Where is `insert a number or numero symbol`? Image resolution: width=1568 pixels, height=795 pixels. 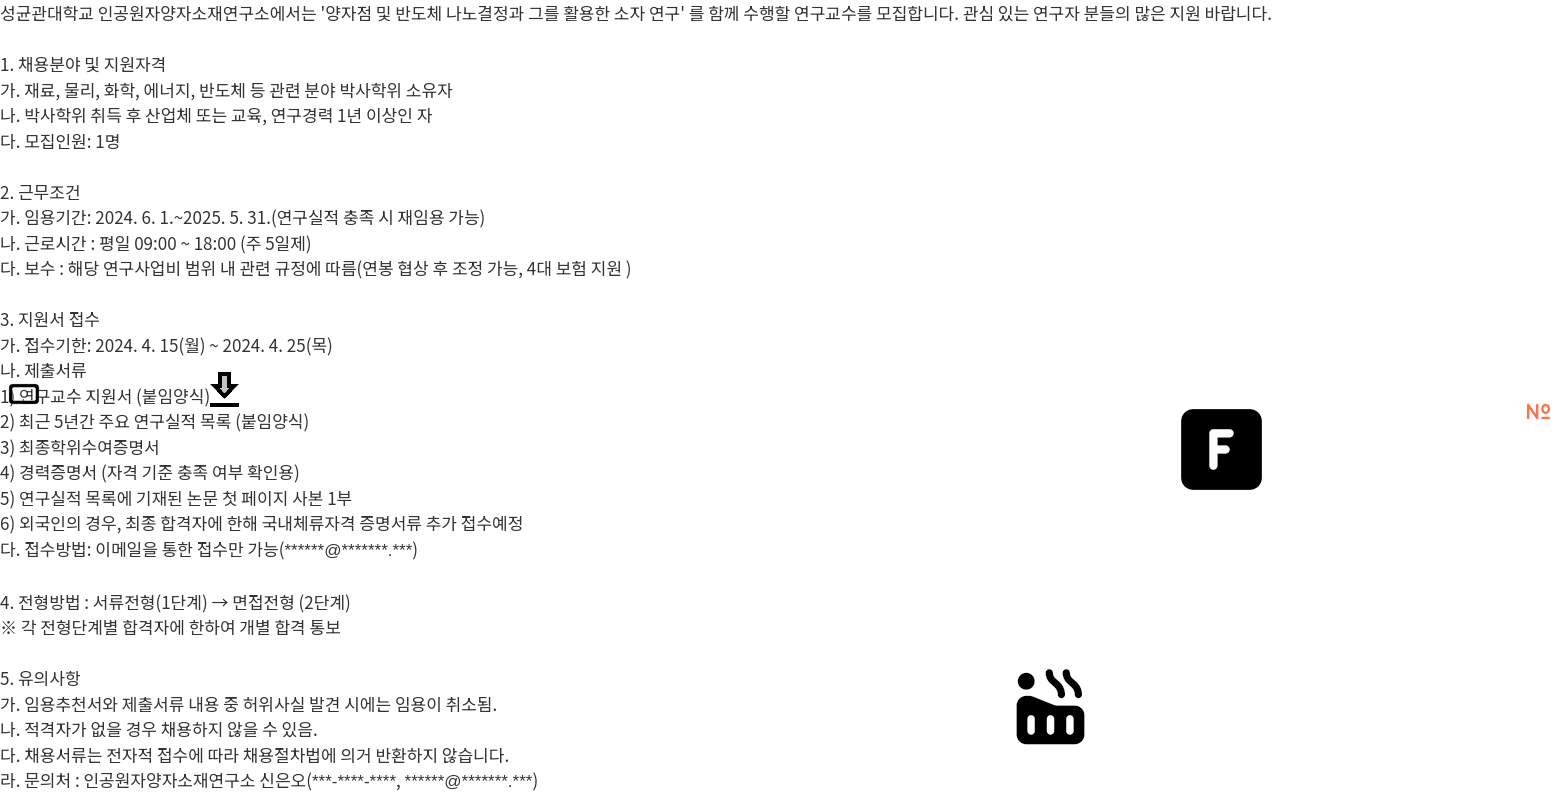
insert a number or numero symbol is located at coordinates (1538, 411).